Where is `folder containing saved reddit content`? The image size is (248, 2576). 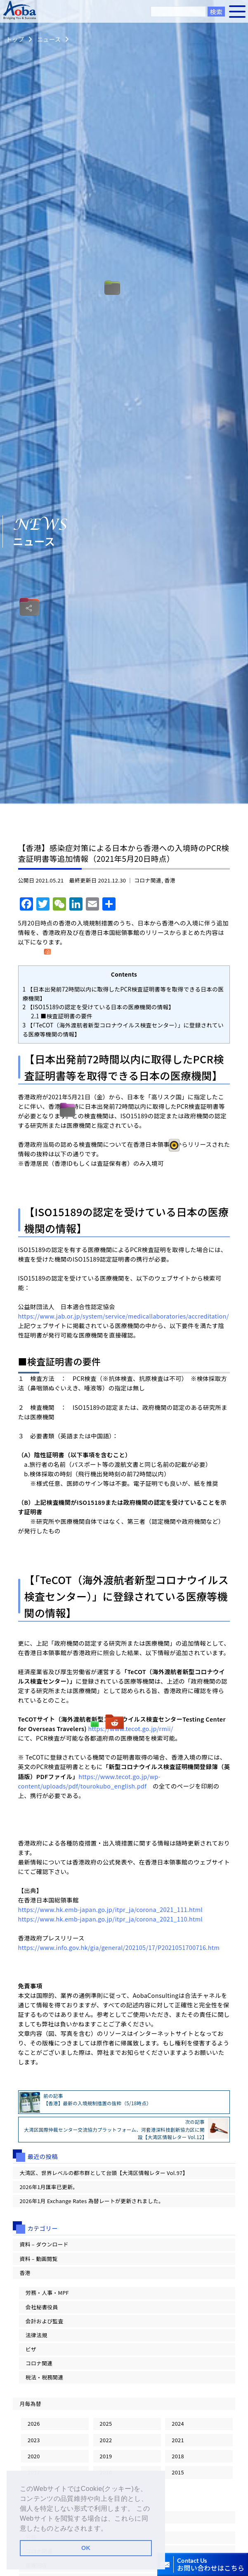
folder containing saved reddit content is located at coordinates (114, 1722).